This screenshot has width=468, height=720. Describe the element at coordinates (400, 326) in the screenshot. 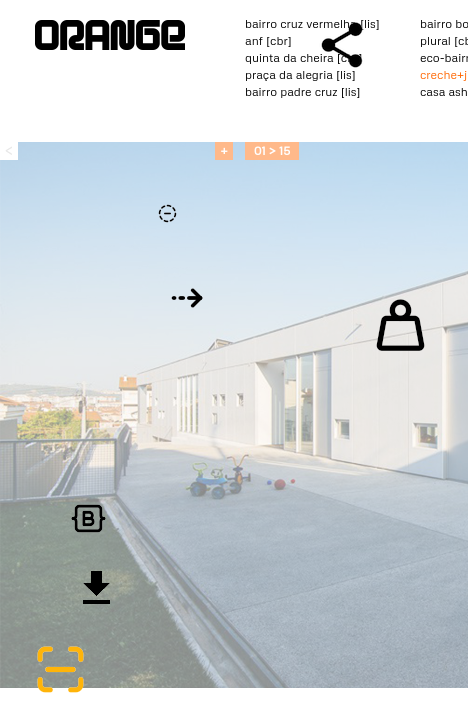

I see `set or adjust item weight` at that location.